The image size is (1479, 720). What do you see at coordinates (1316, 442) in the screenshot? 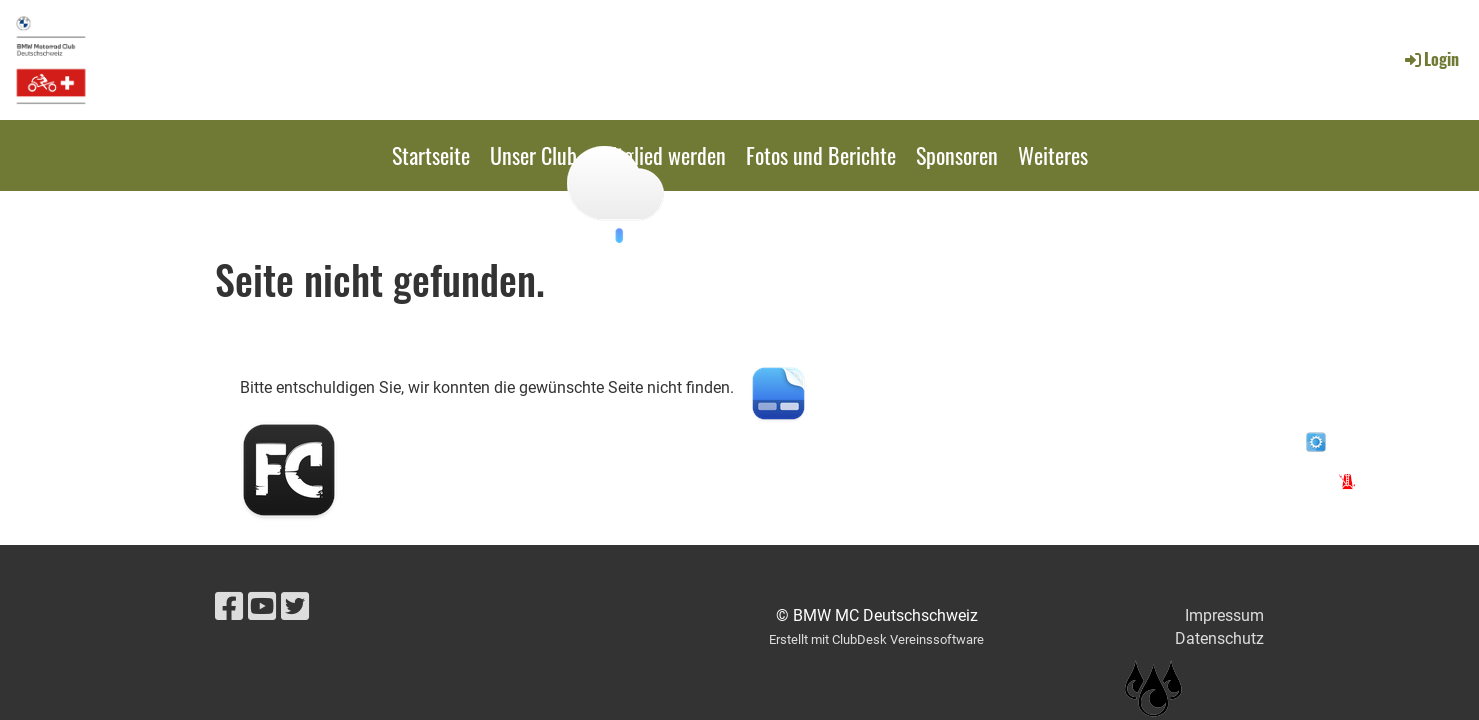
I see `open default applications settings` at bounding box center [1316, 442].